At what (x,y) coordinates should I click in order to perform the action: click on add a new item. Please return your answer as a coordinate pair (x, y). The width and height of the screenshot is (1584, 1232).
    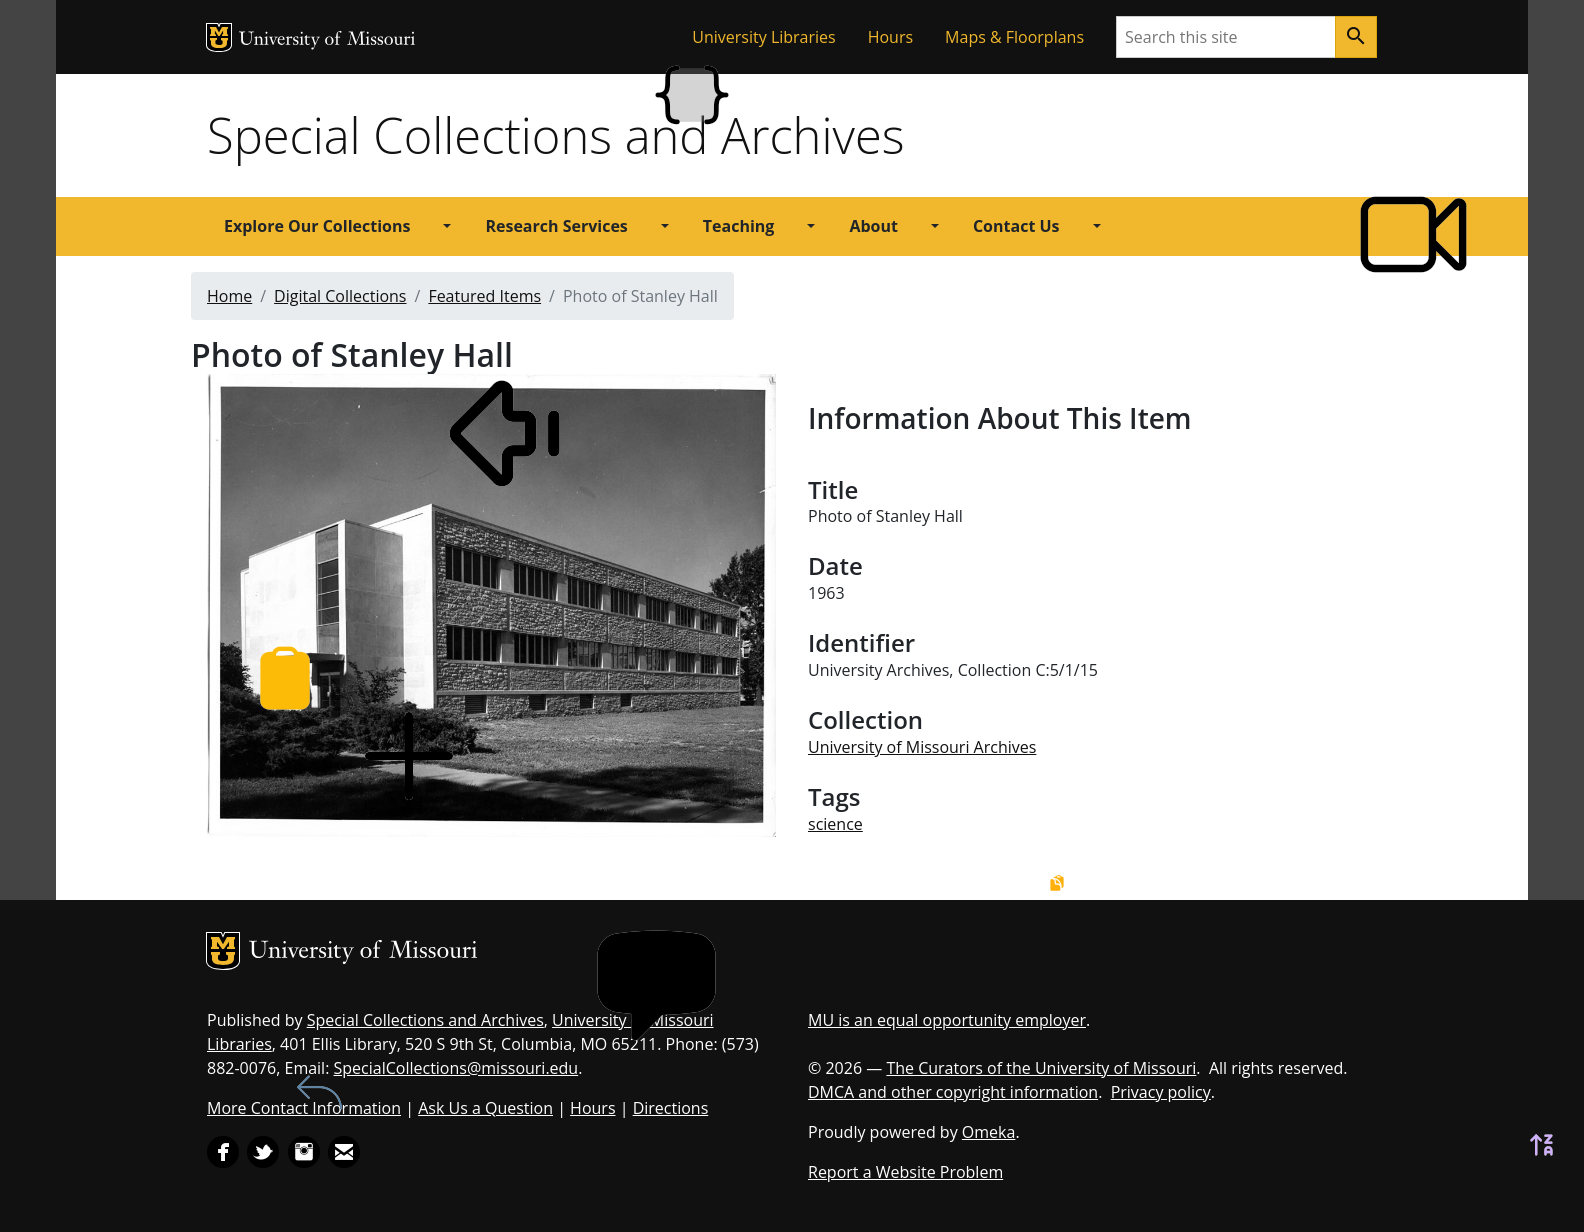
    Looking at the image, I should click on (409, 756).